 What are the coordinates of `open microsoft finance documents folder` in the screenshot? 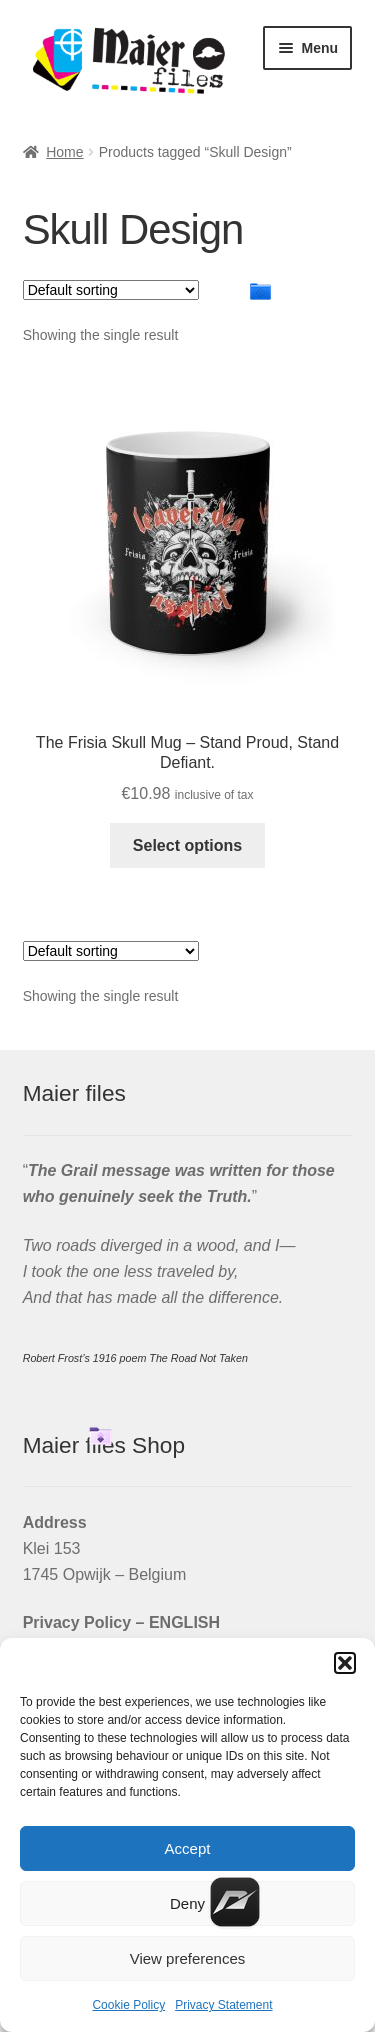 It's located at (100, 1436).